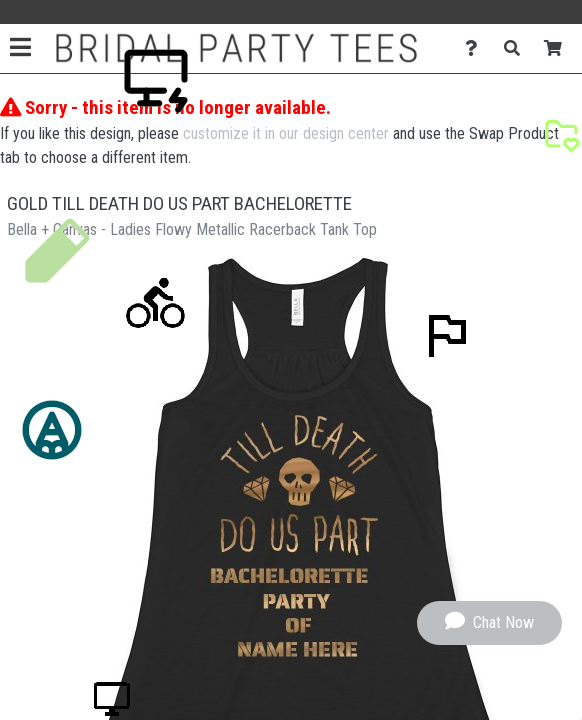 The height and width of the screenshot is (720, 582). I want to click on add folder to favorites, so click(561, 134).